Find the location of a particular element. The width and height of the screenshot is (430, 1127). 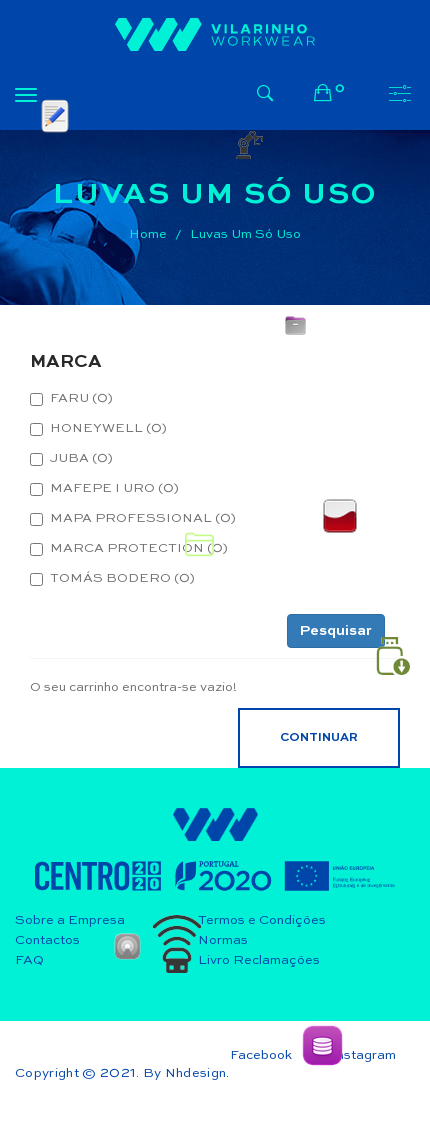

open LibreOffice Base database application is located at coordinates (322, 1045).